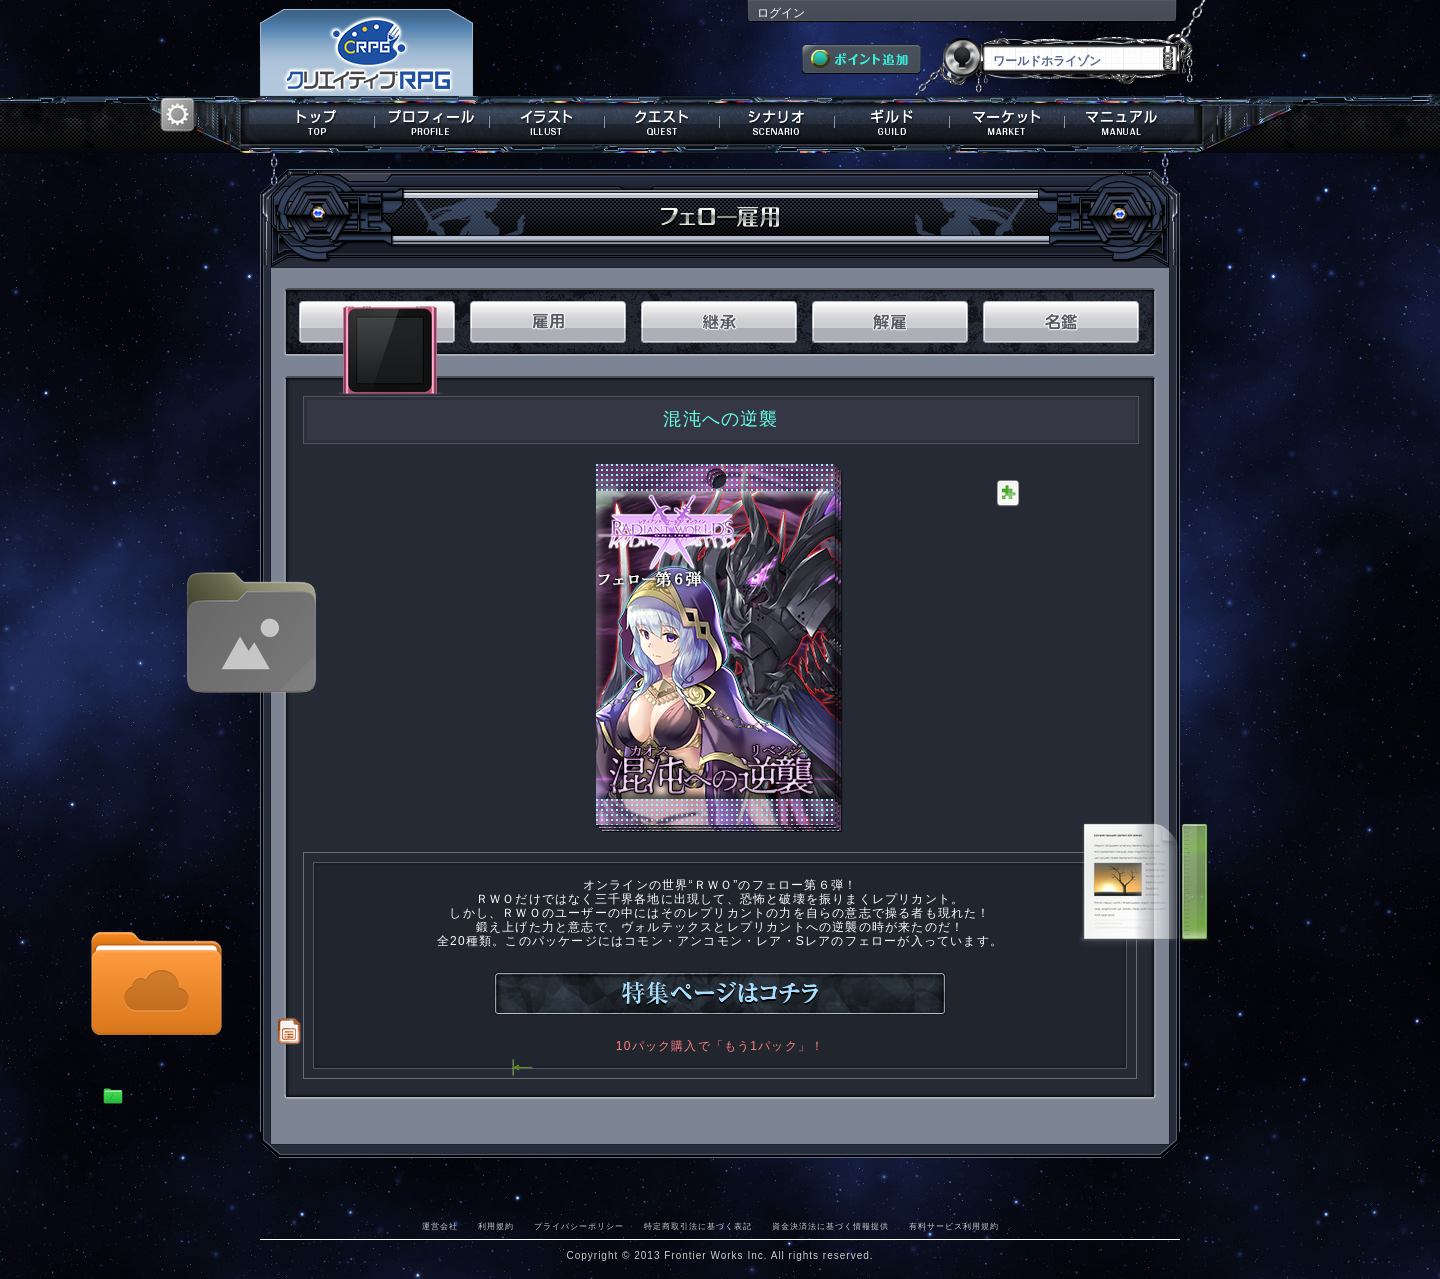  What do you see at coordinates (113, 1096) in the screenshot?
I see `access the root directory folder` at bounding box center [113, 1096].